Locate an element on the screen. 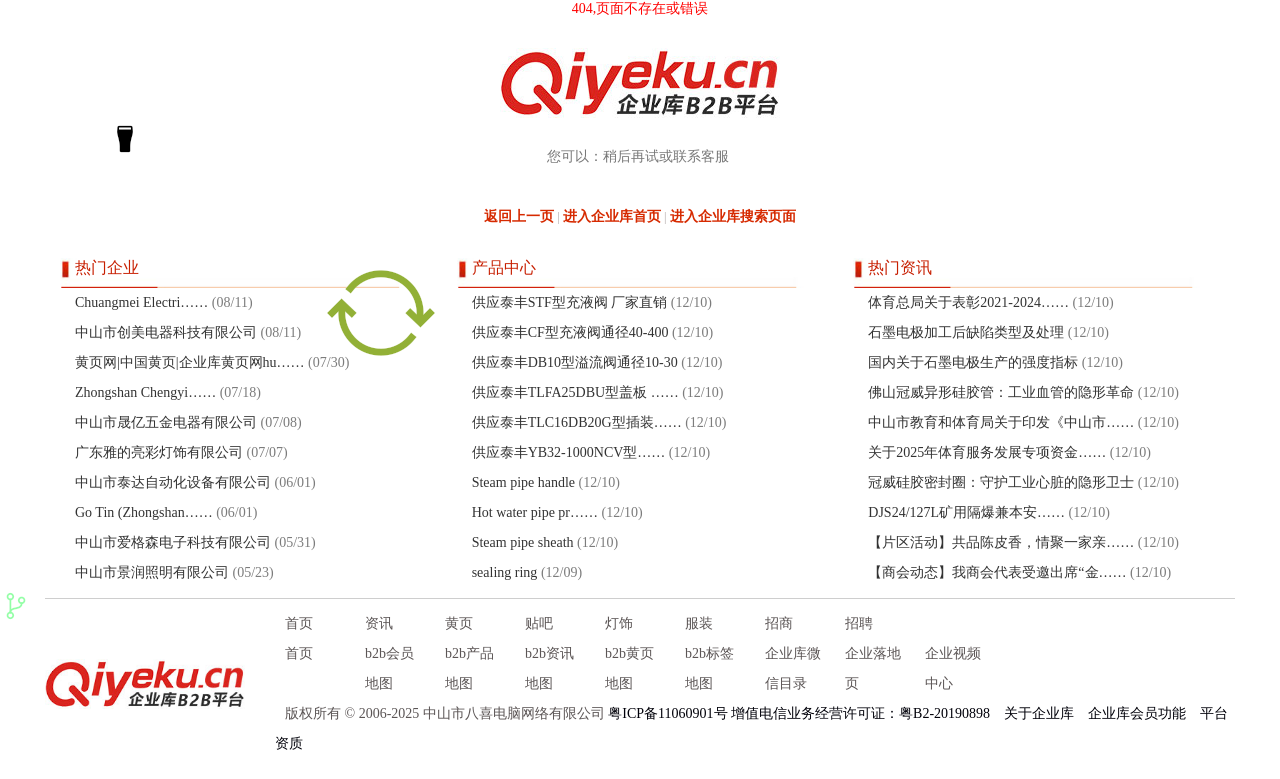 The width and height of the screenshot is (1280, 779). sync data across devices is located at coordinates (381, 313).